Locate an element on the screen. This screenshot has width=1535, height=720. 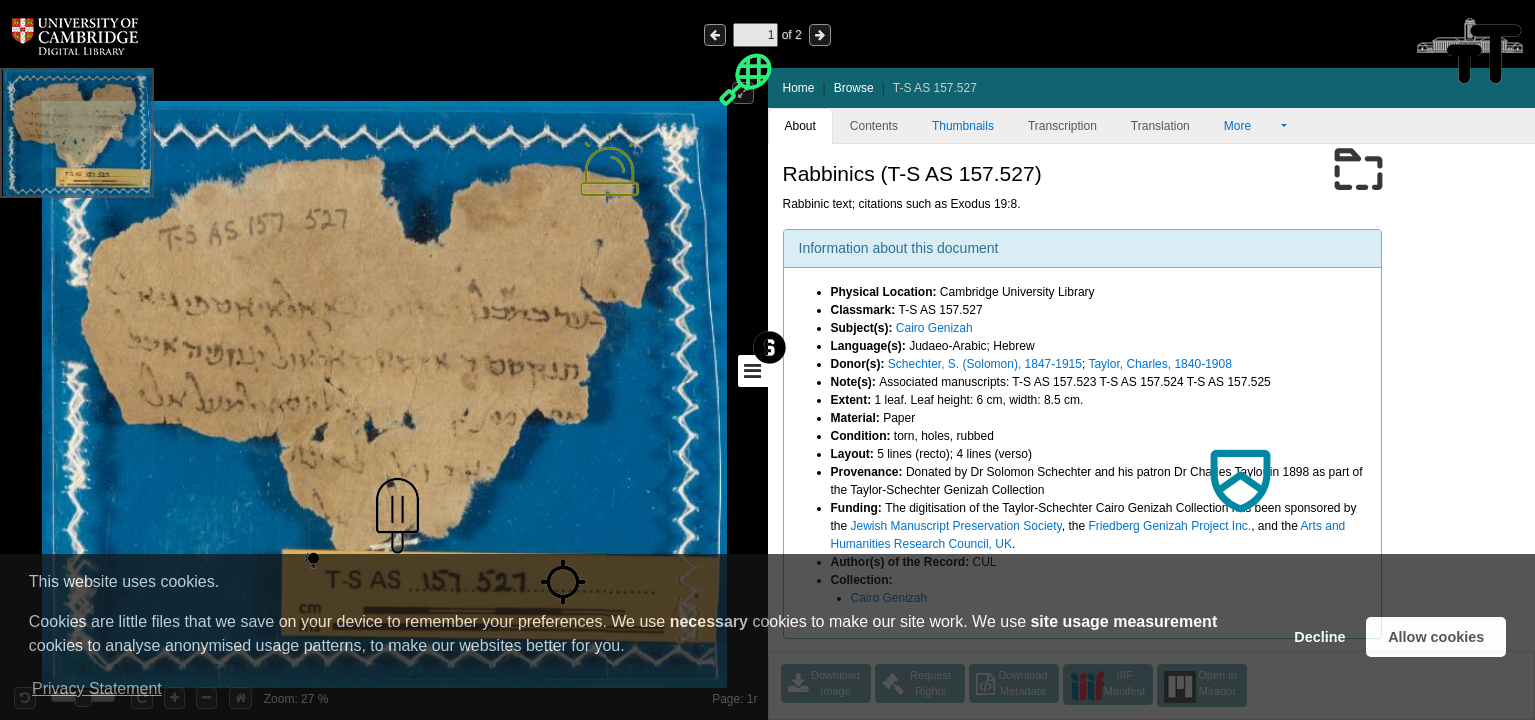
access summer or seasonal content is located at coordinates (397, 514).